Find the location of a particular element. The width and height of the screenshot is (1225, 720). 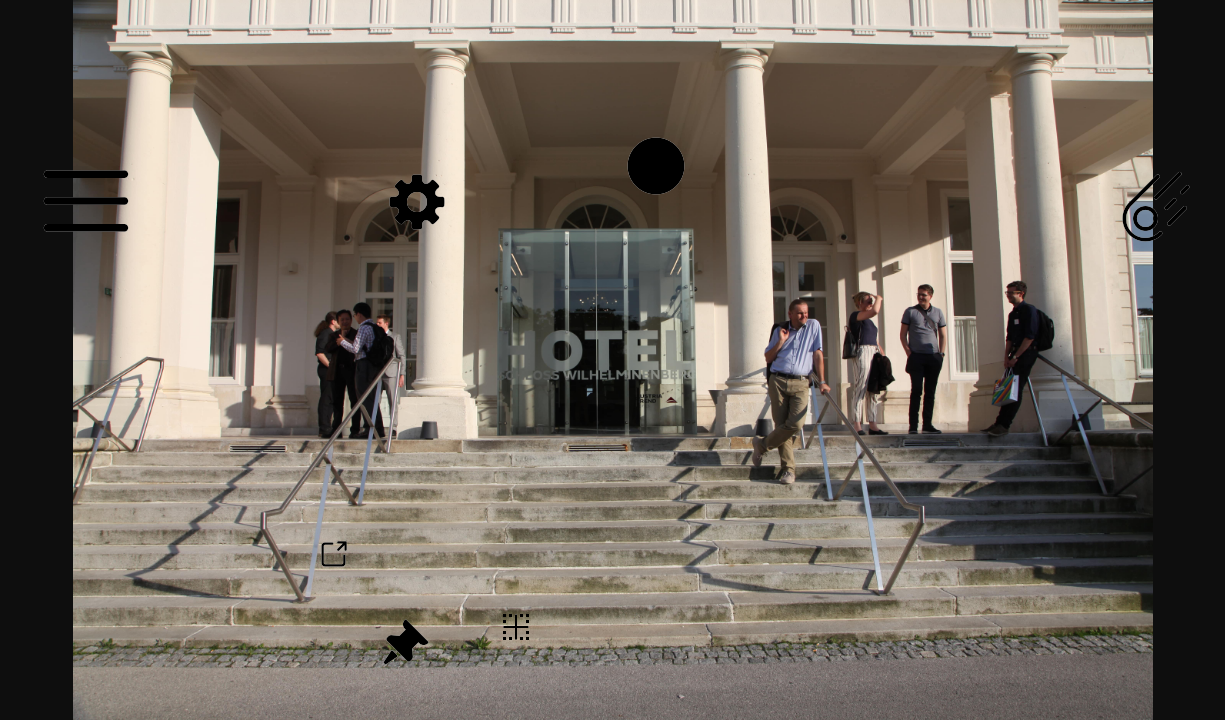

confirm or complete an action is located at coordinates (656, 166).